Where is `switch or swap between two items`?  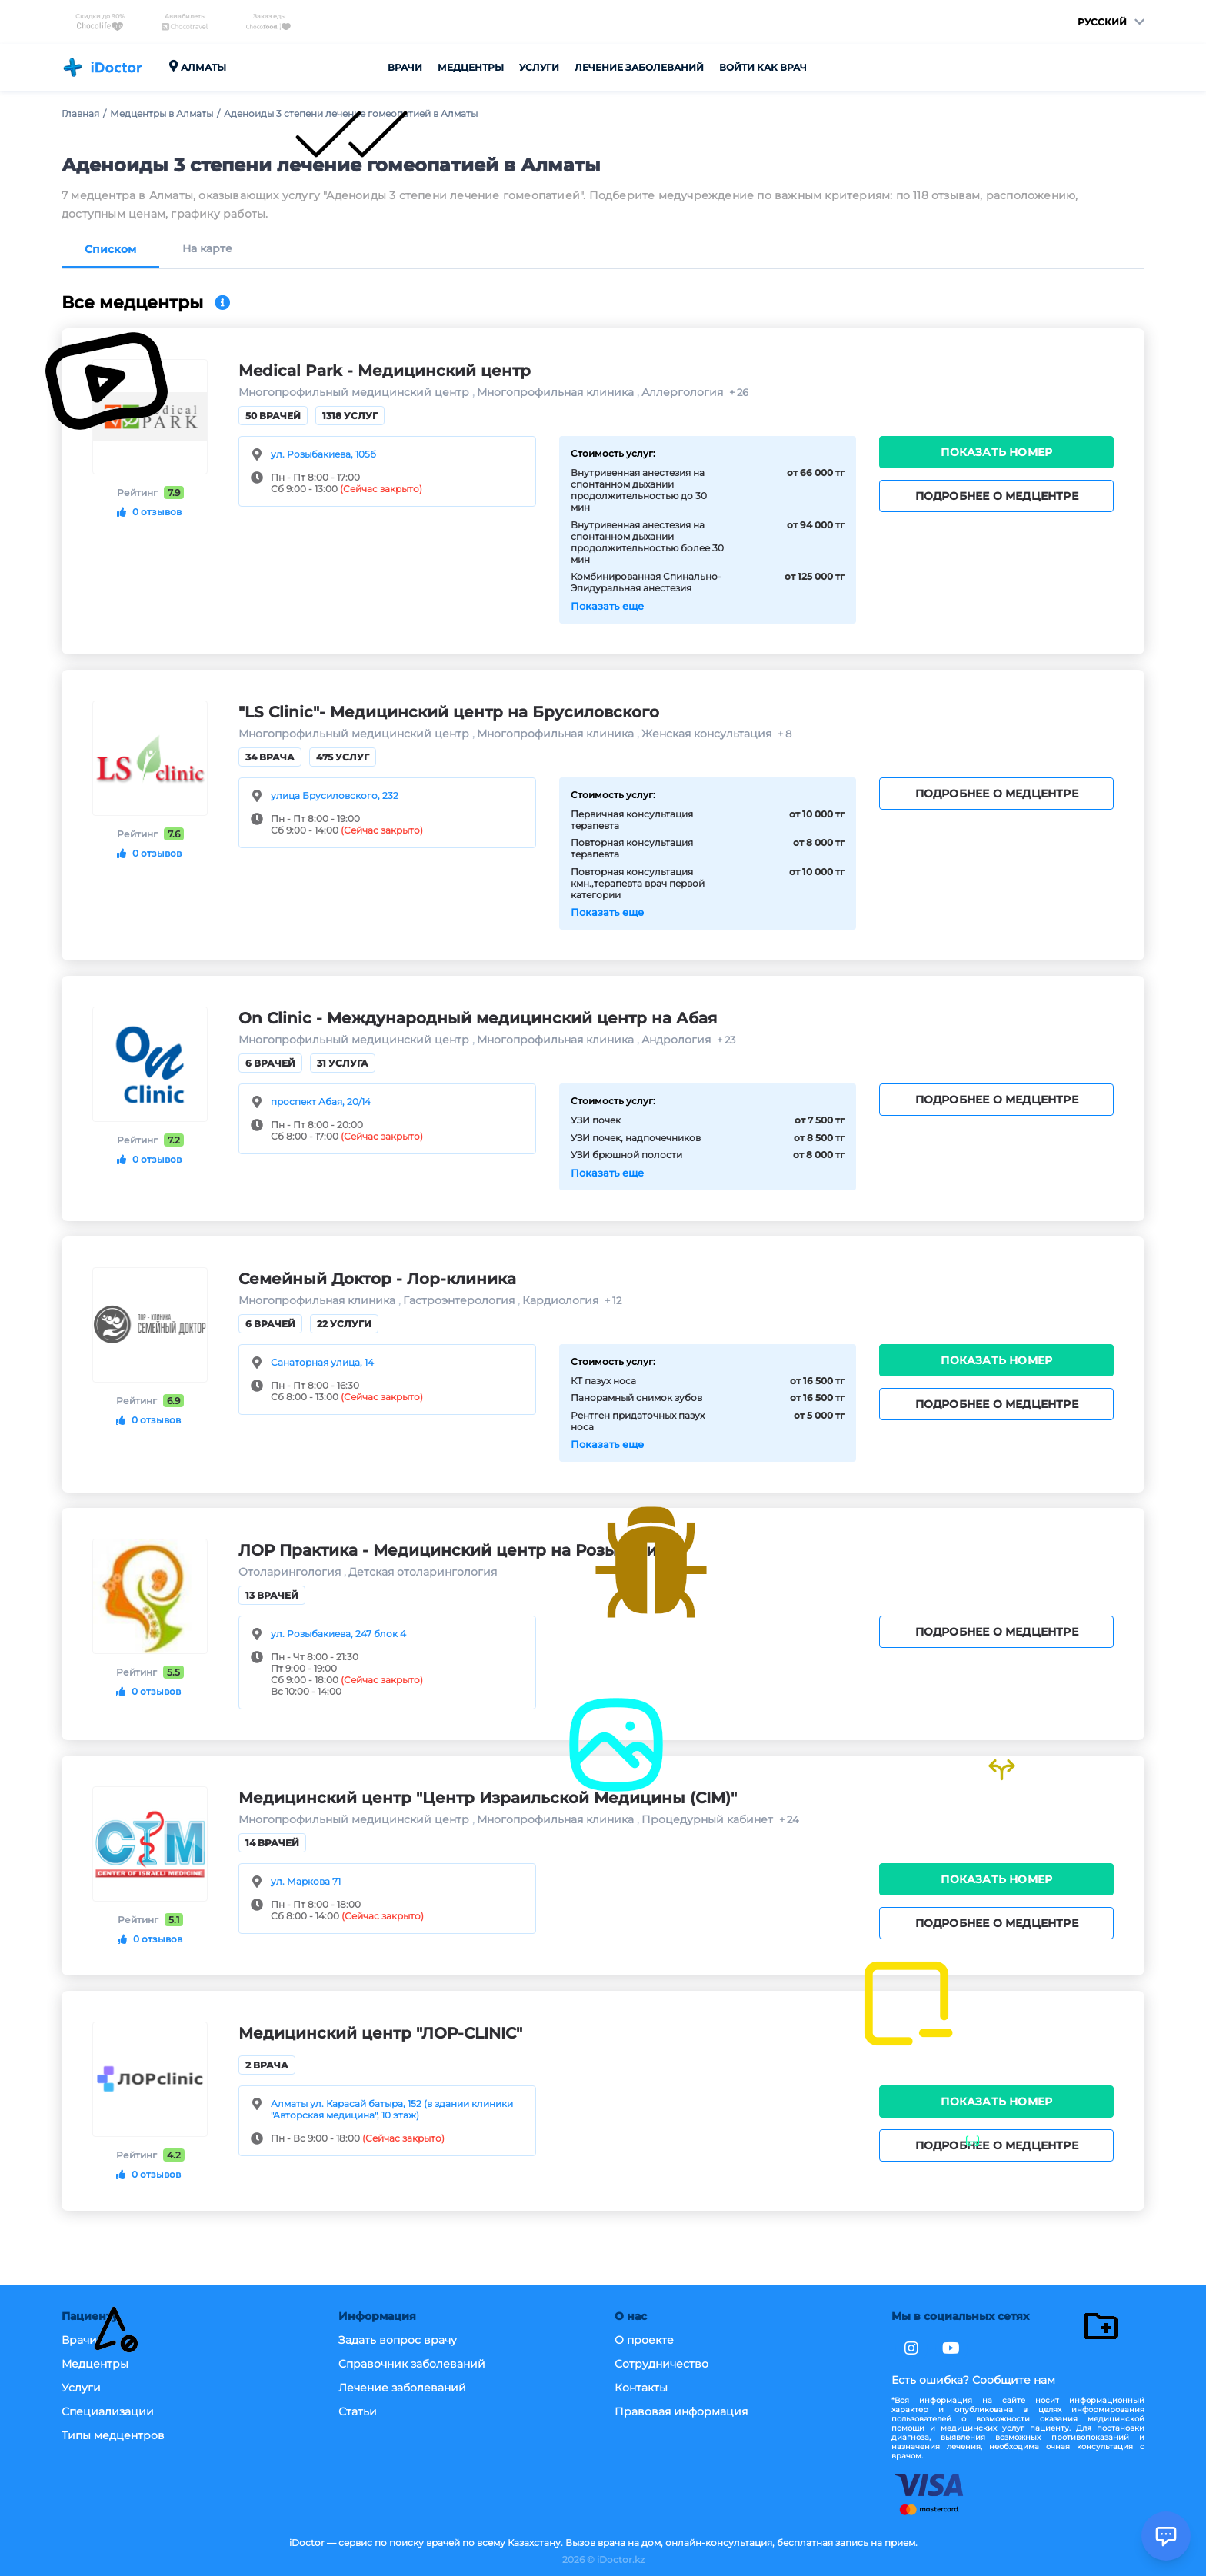 switch or swap between two items is located at coordinates (1001, 1769).